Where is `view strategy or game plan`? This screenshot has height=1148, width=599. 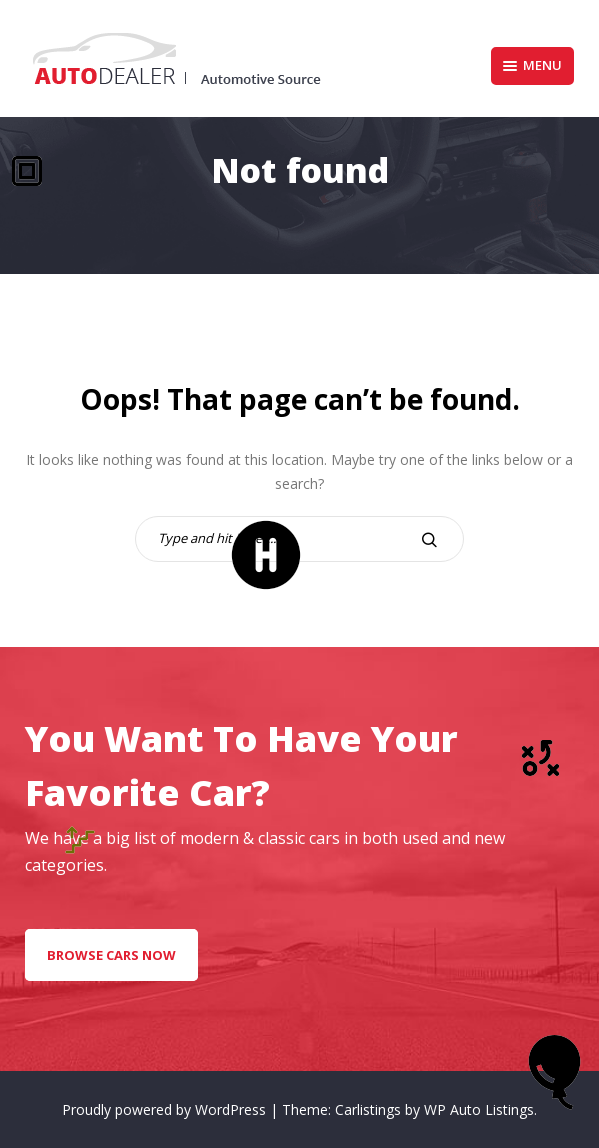
view strategy or game plan is located at coordinates (539, 758).